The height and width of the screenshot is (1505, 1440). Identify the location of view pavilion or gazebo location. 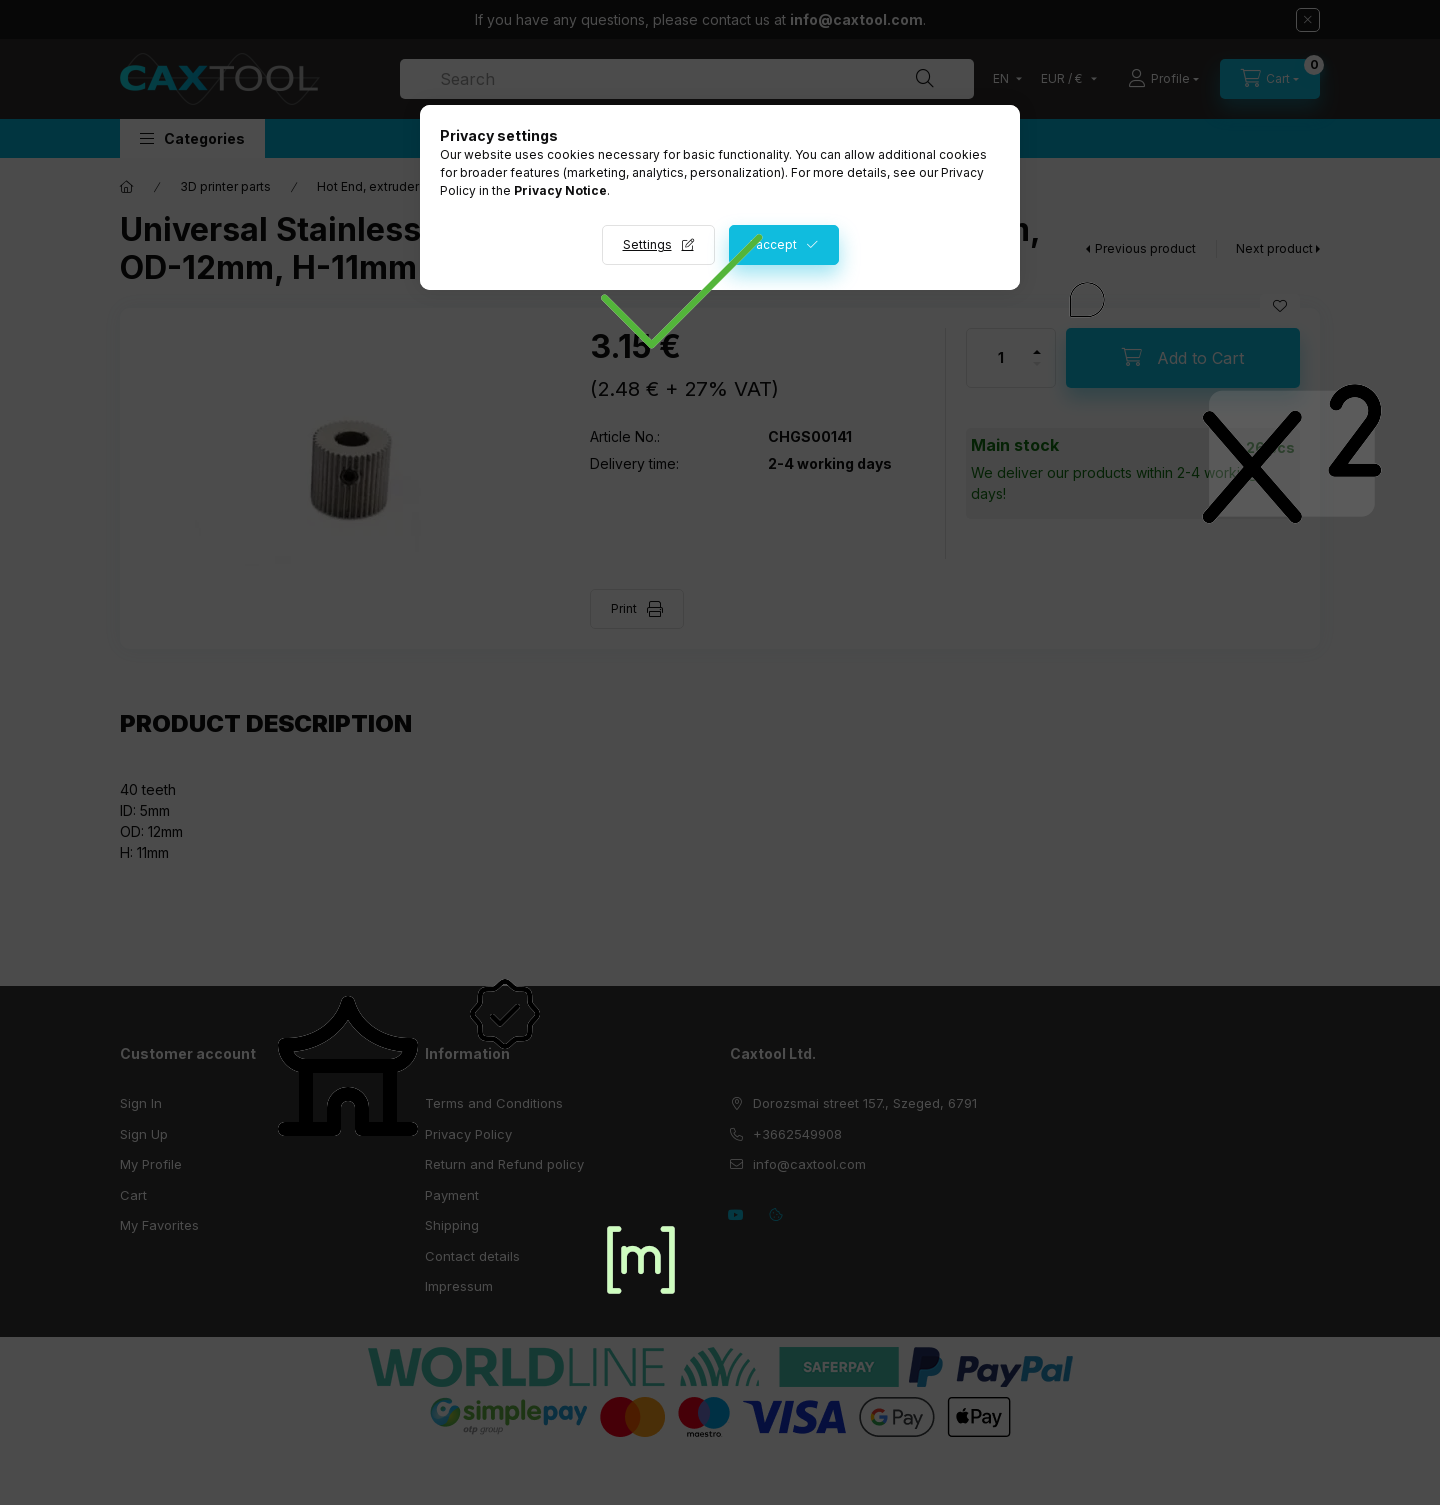
(348, 1066).